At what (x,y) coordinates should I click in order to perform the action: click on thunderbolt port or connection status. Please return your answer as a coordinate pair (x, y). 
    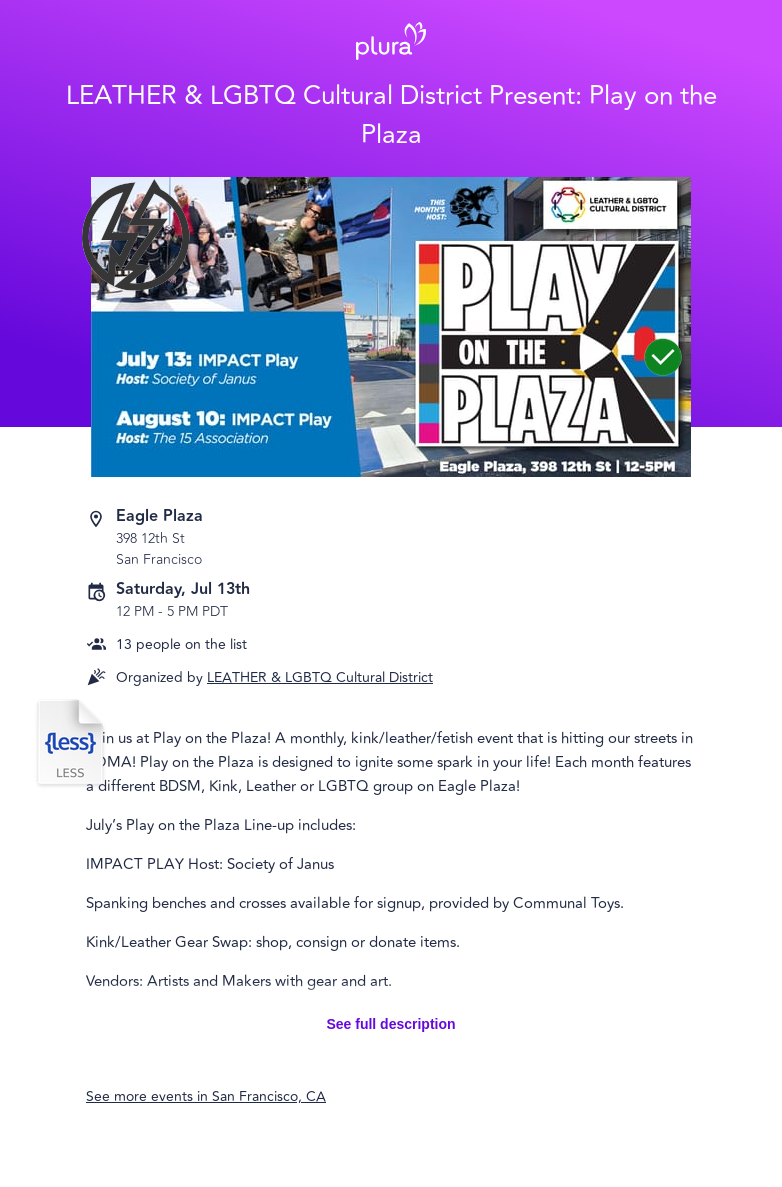
    Looking at the image, I should click on (135, 236).